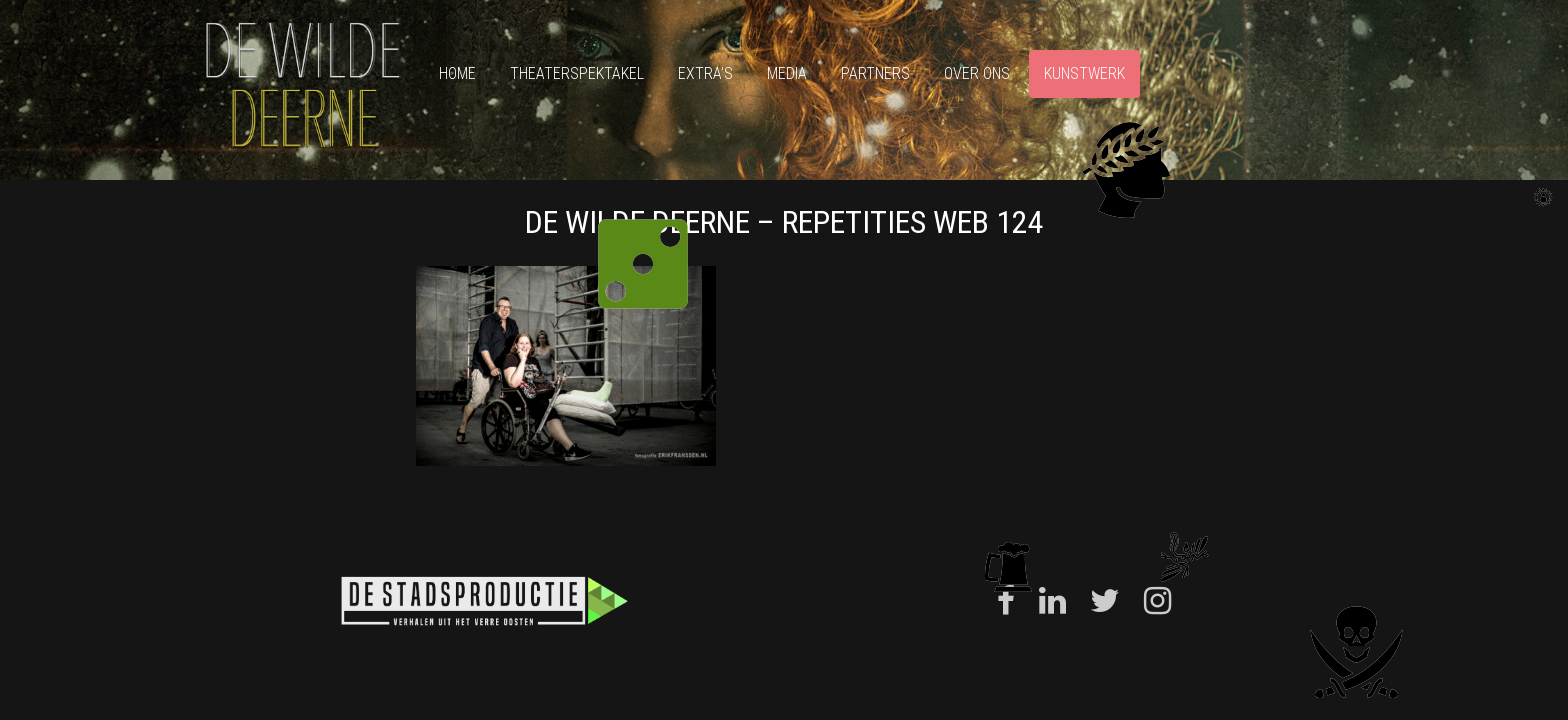 Image resolution: width=1568 pixels, height=720 pixels. What do you see at coordinates (1128, 169) in the screenshot?
I see `represents a roman empire or ancient history themed game` at bounding box center [1128, 169].